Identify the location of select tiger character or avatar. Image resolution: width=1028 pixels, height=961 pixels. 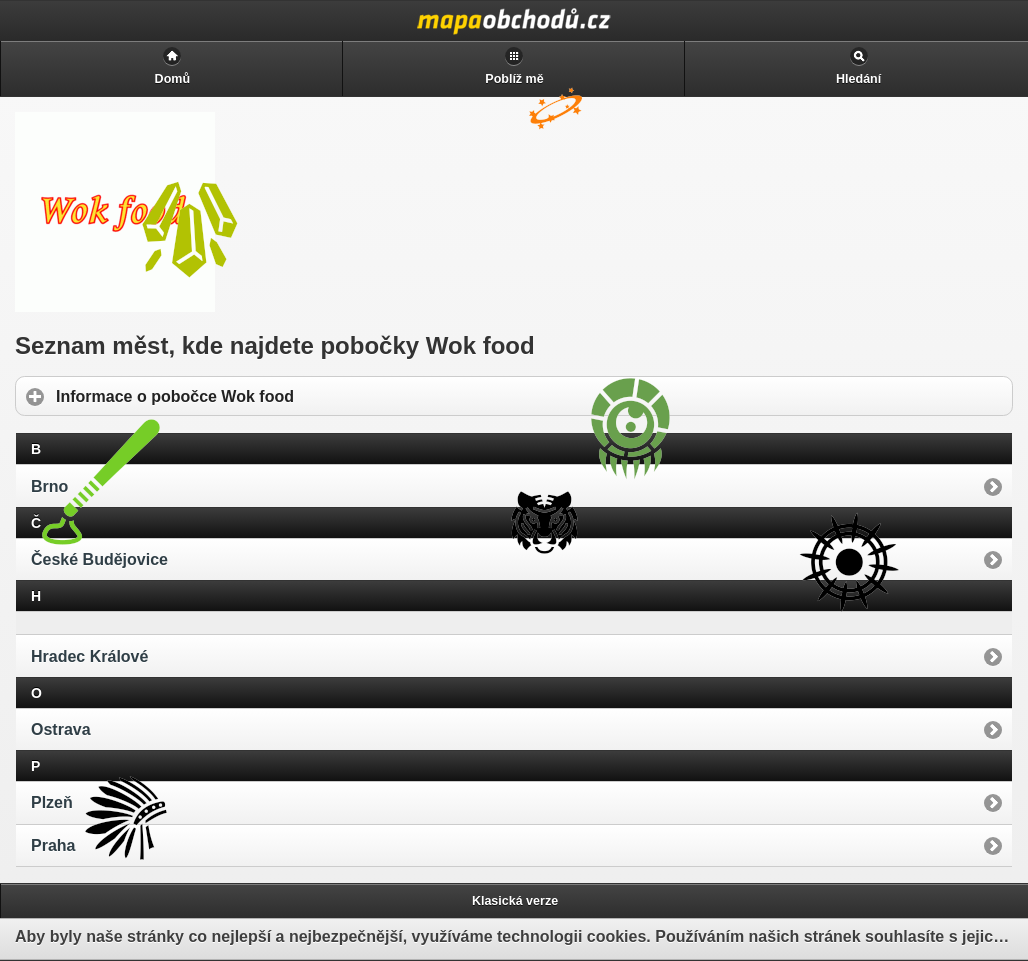
(544, 523).